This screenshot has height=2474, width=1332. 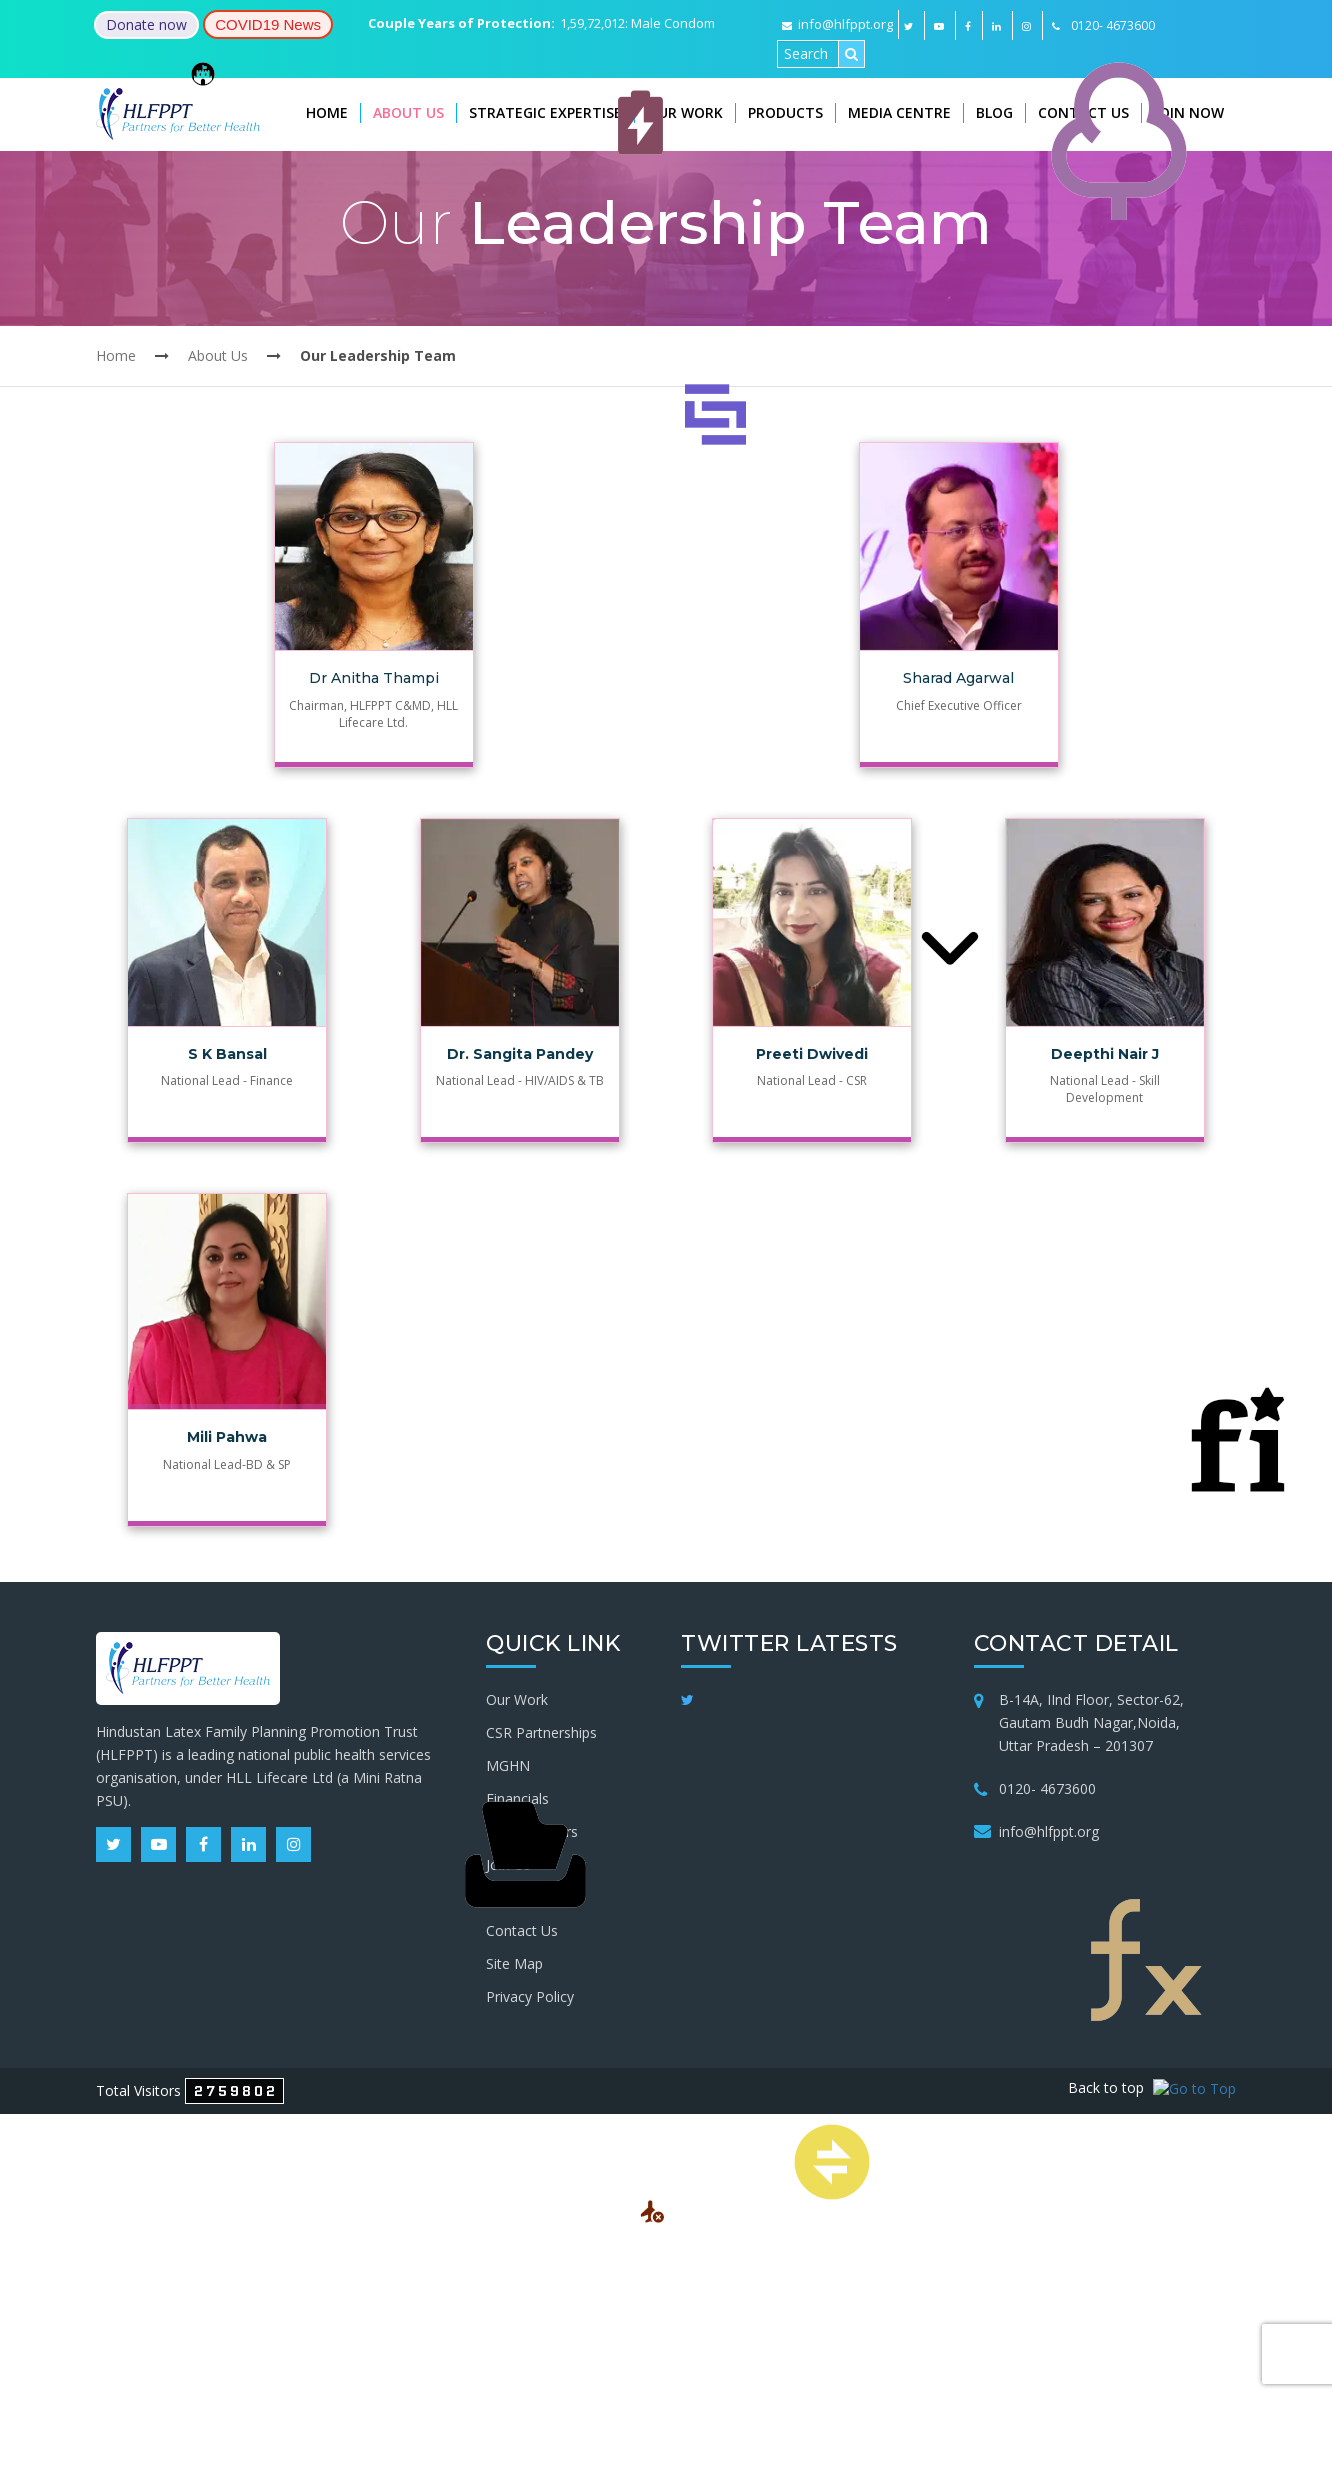 What do you see at coordinates (1119, 145) in the screenshot?
I see `access nature or environmental settings` at bounding box center [1119, 145].